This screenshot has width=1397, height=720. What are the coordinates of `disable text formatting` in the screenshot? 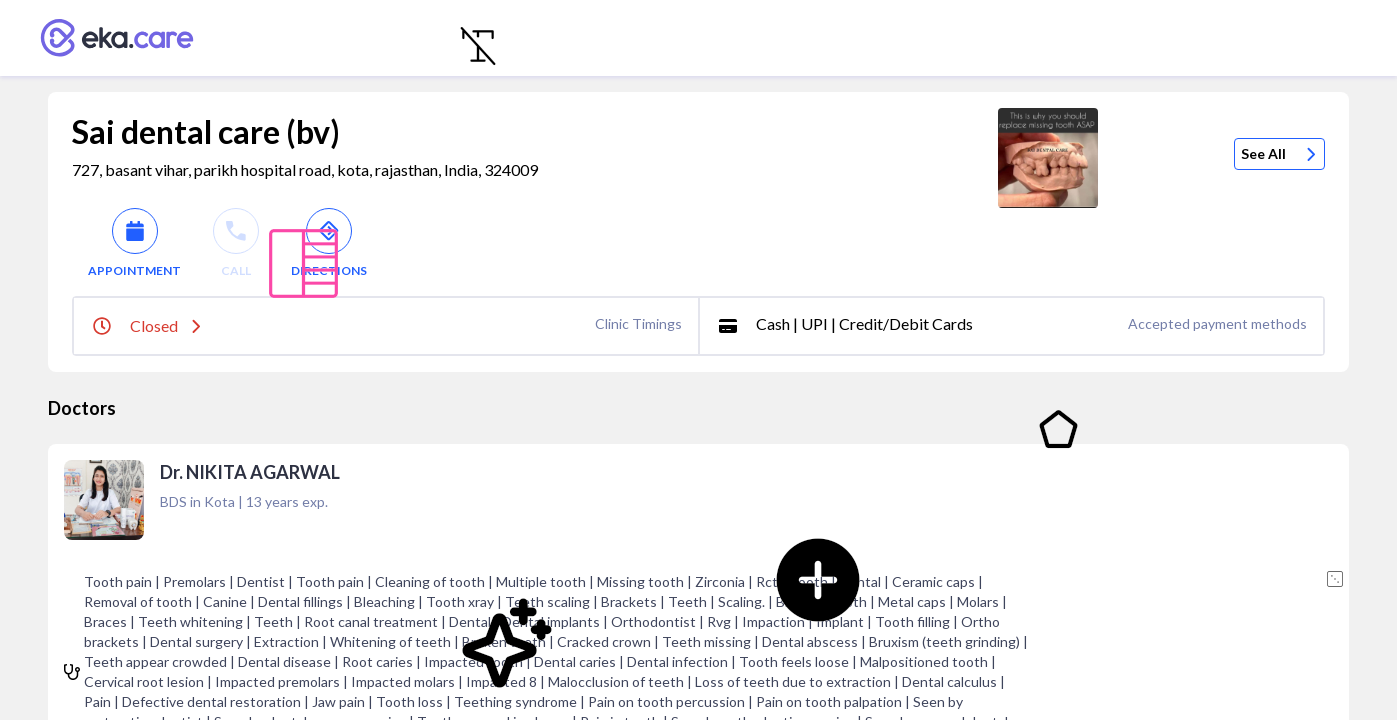 It's located at (478, 46).